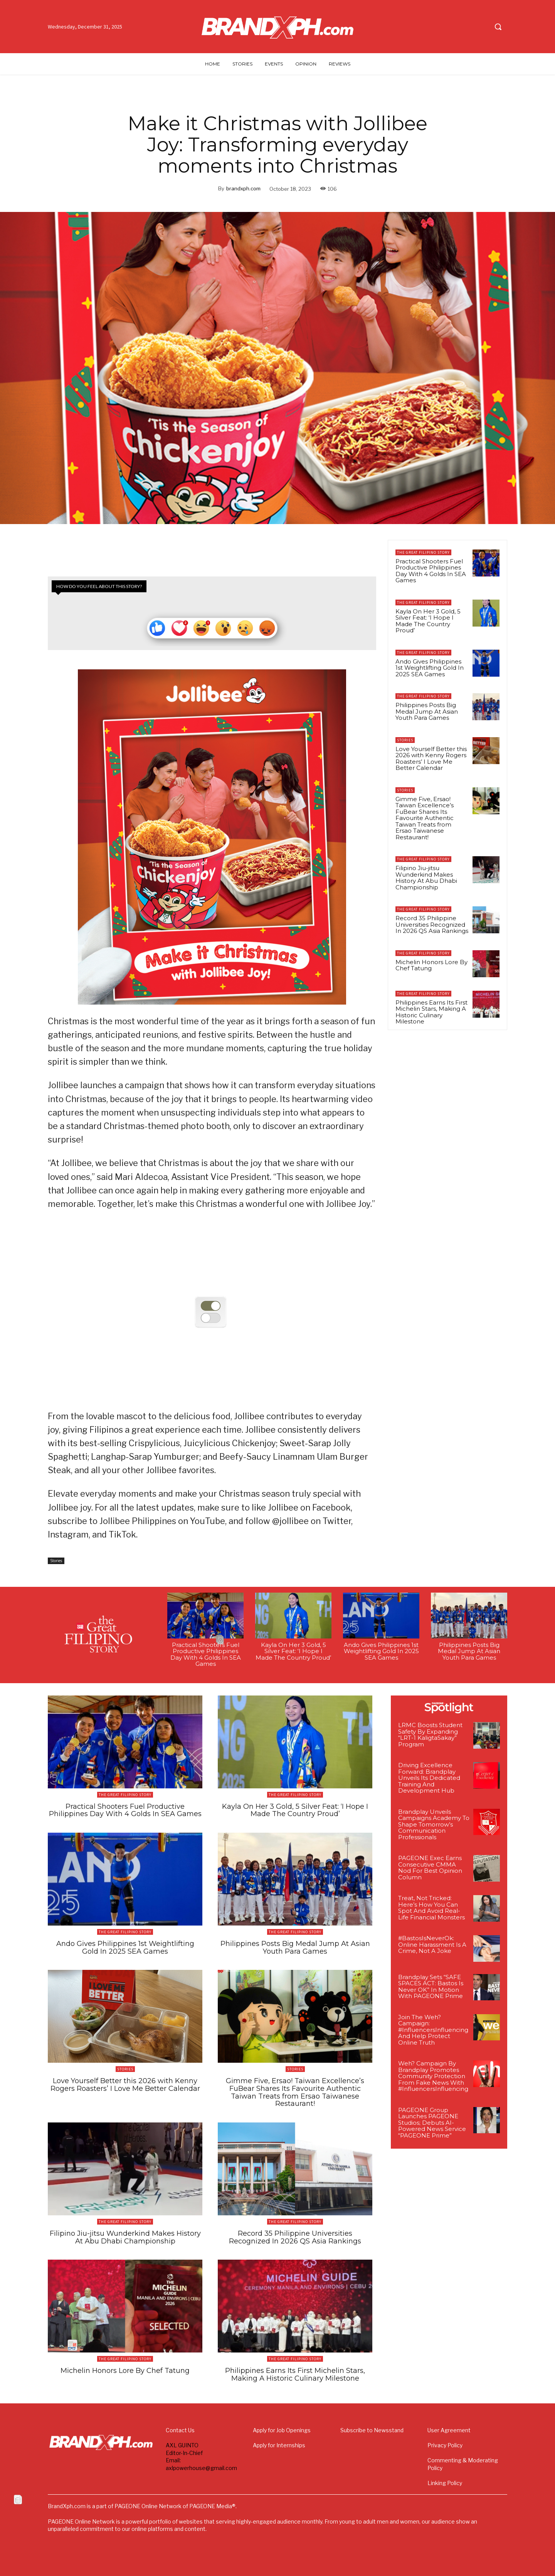  What do you see at coordinates (72, 2345) in the screenshot?
I see `open evince document viewer` at bounding box center [72, 2345].